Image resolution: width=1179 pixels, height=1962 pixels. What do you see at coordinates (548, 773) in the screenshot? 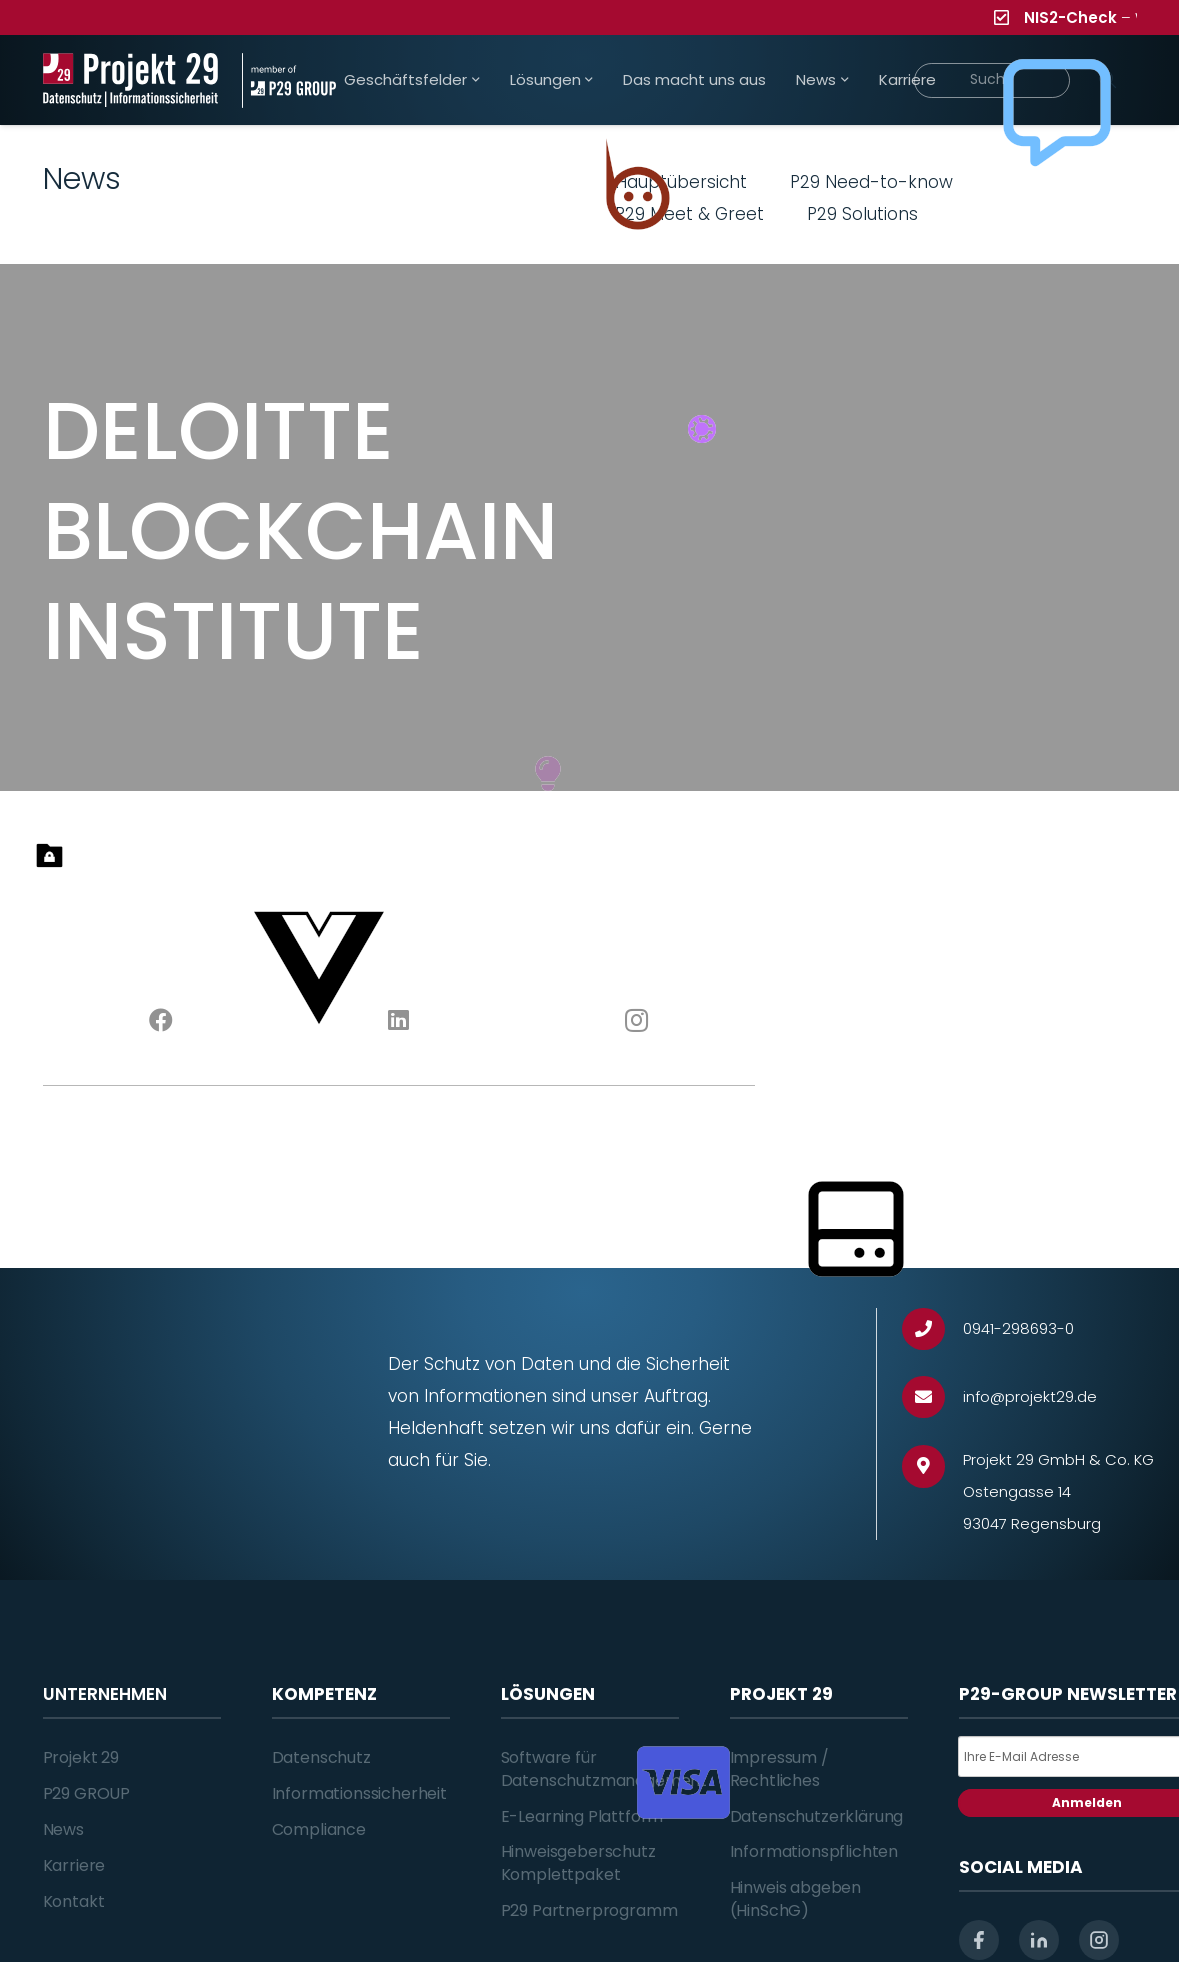
I see `access tips or helpful suggestions` at bounding box center [548, 773].